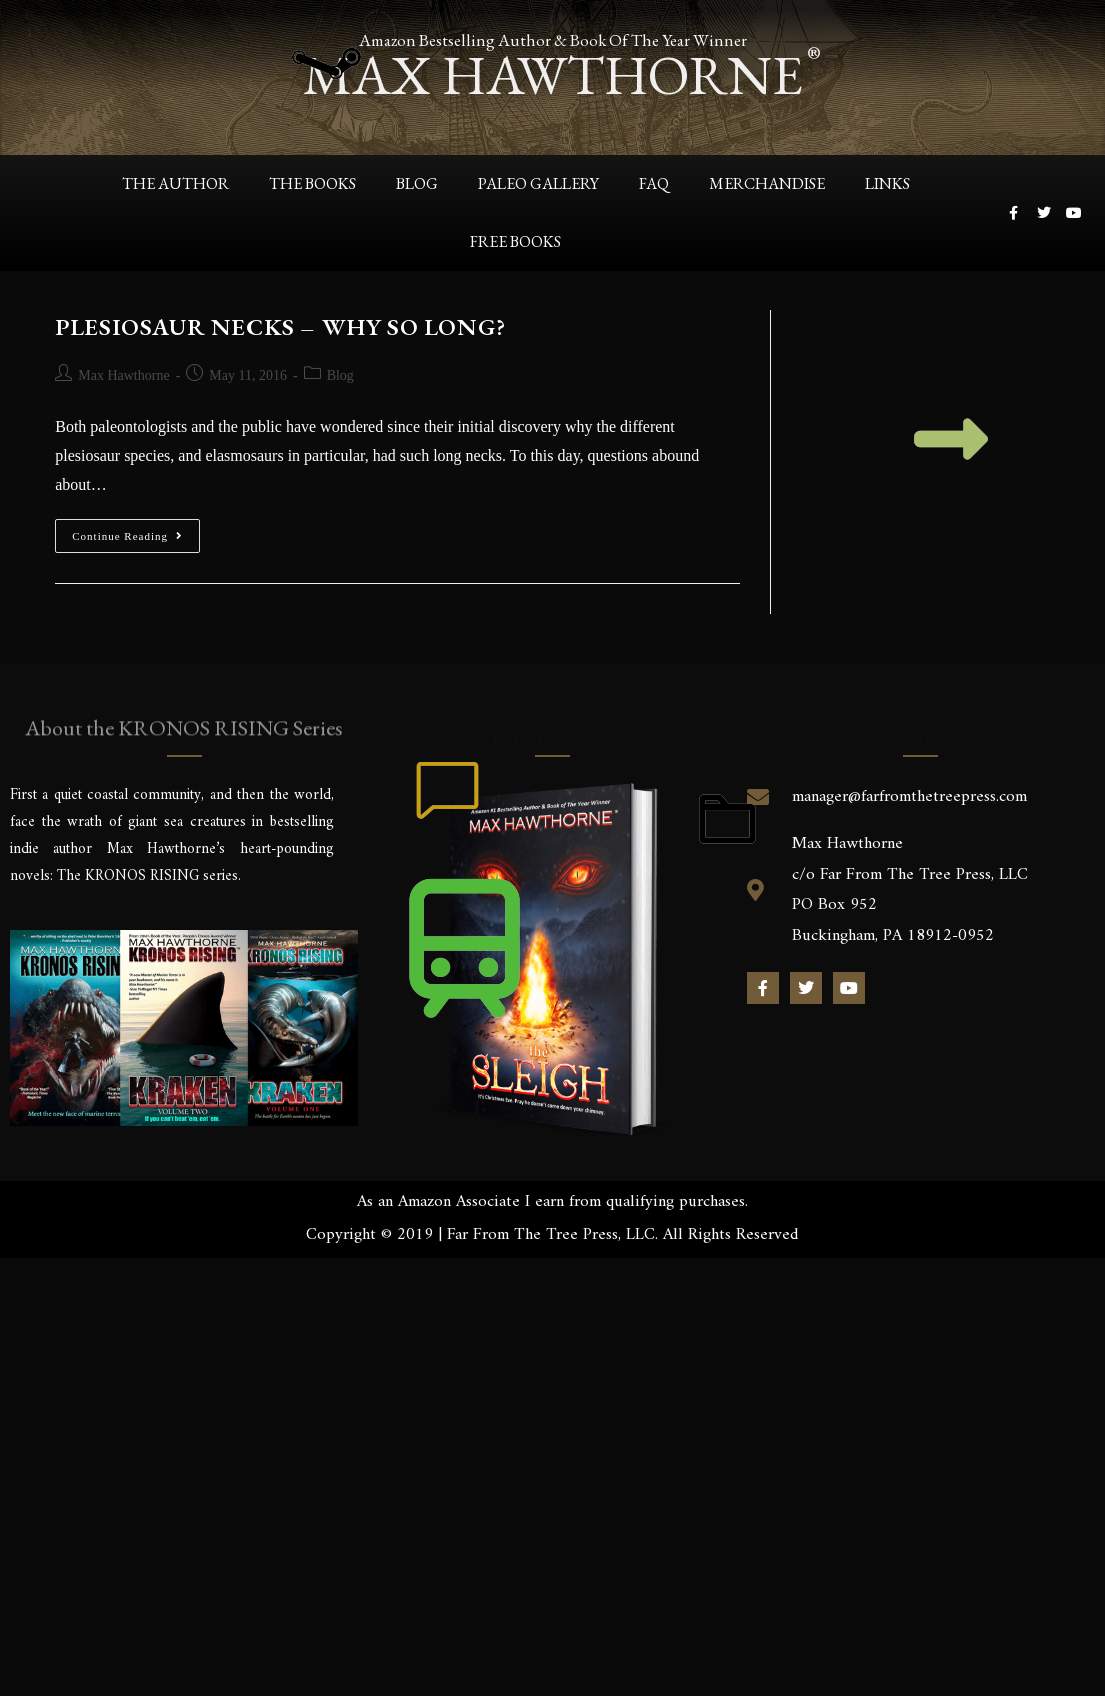 The height and width of the screenshot is (1696, 1105). Describe the element at coordinates (326, 63) in the screenshot. I see `open Steam gaming platform` at that location.